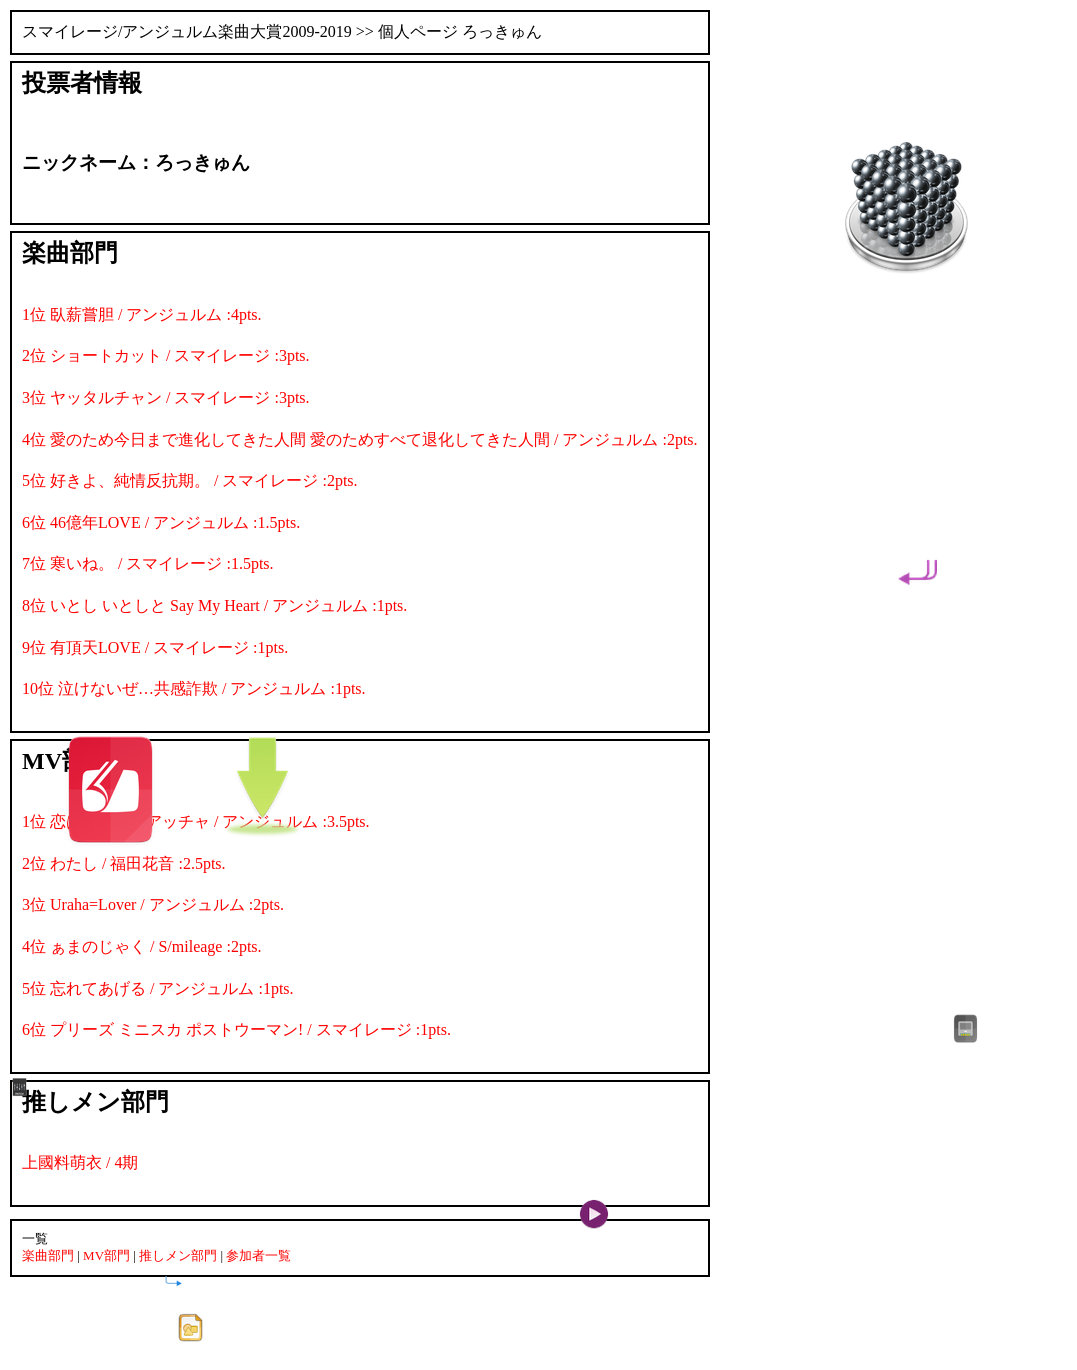 Image resolution: width=1077 pixels, height=1370 pixels. Describe the element at coordinates (965, 1028) in the screenshot. I see `nintendo ds rom file` at that location.